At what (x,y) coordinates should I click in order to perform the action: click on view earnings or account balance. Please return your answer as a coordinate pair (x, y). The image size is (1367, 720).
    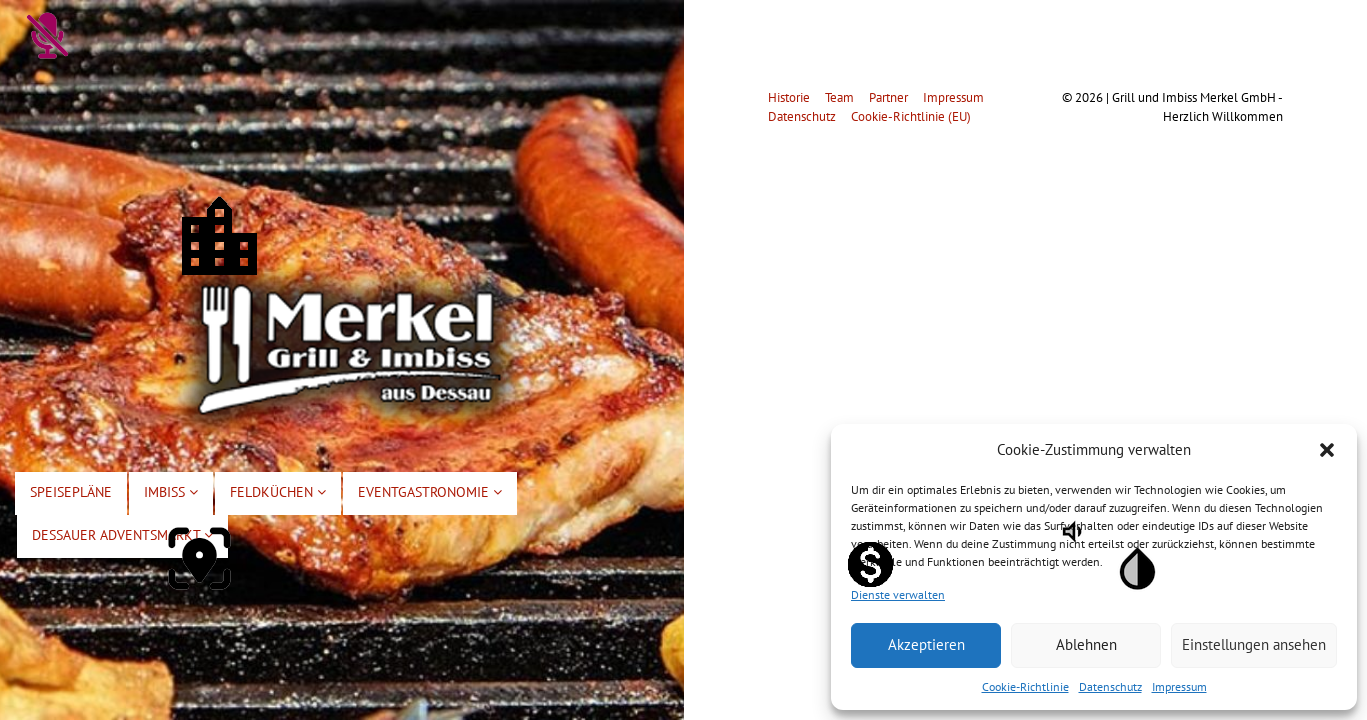
    Looking at the image, I should click on (870, 564).